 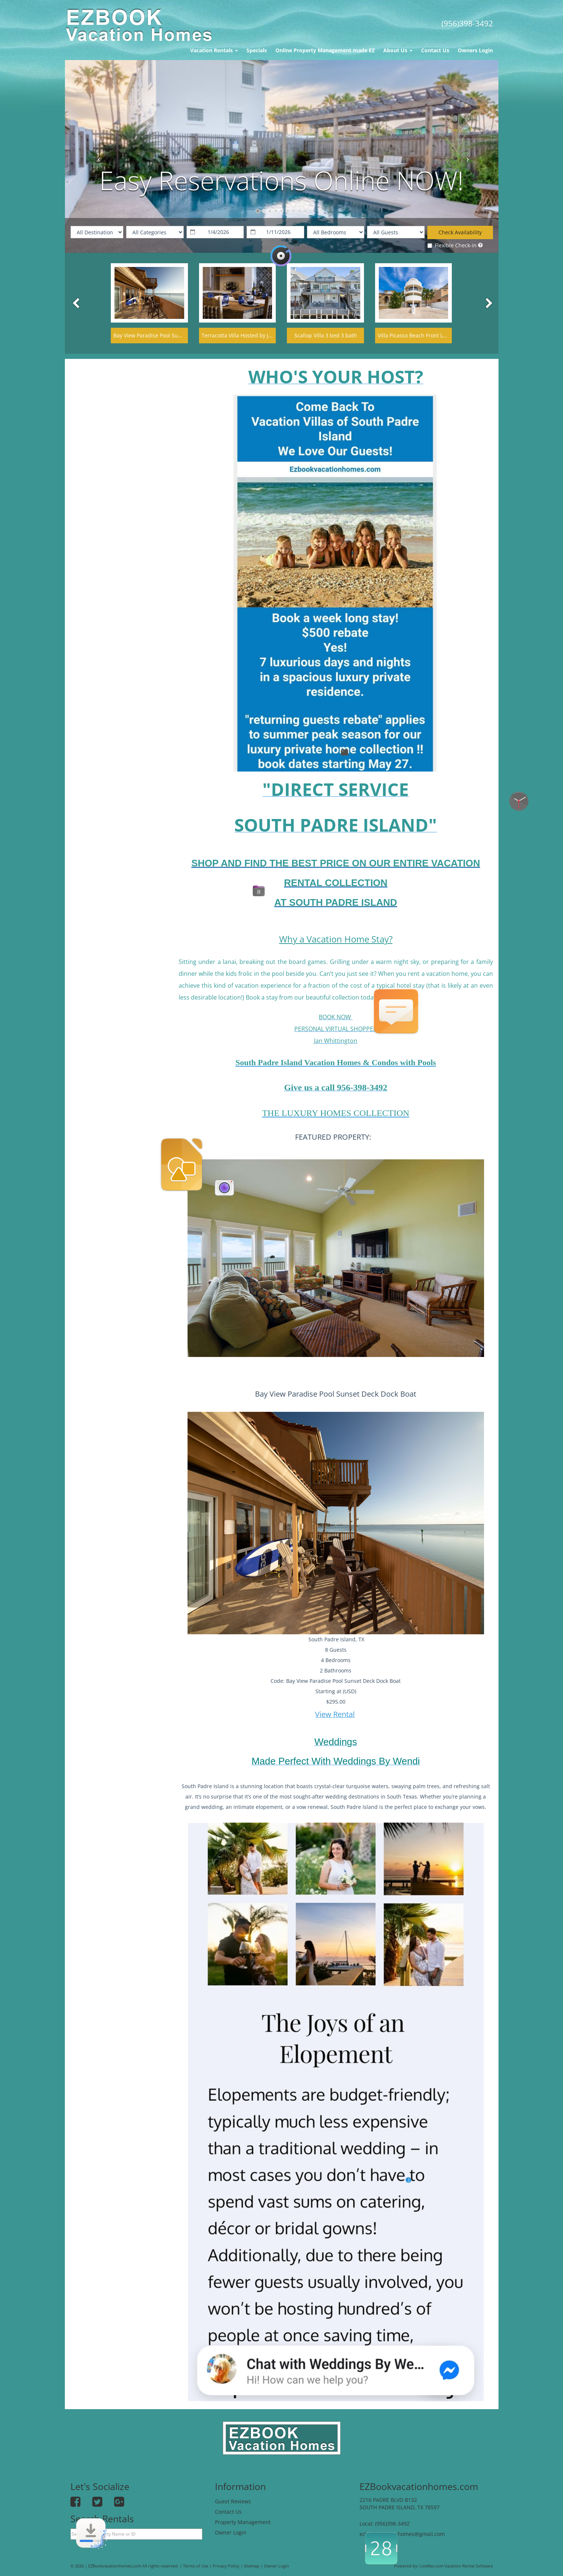 What do you see at coordinates (519, 801) in the screenshot?
I see `open the clocks app` at bounding box center [519, 801].